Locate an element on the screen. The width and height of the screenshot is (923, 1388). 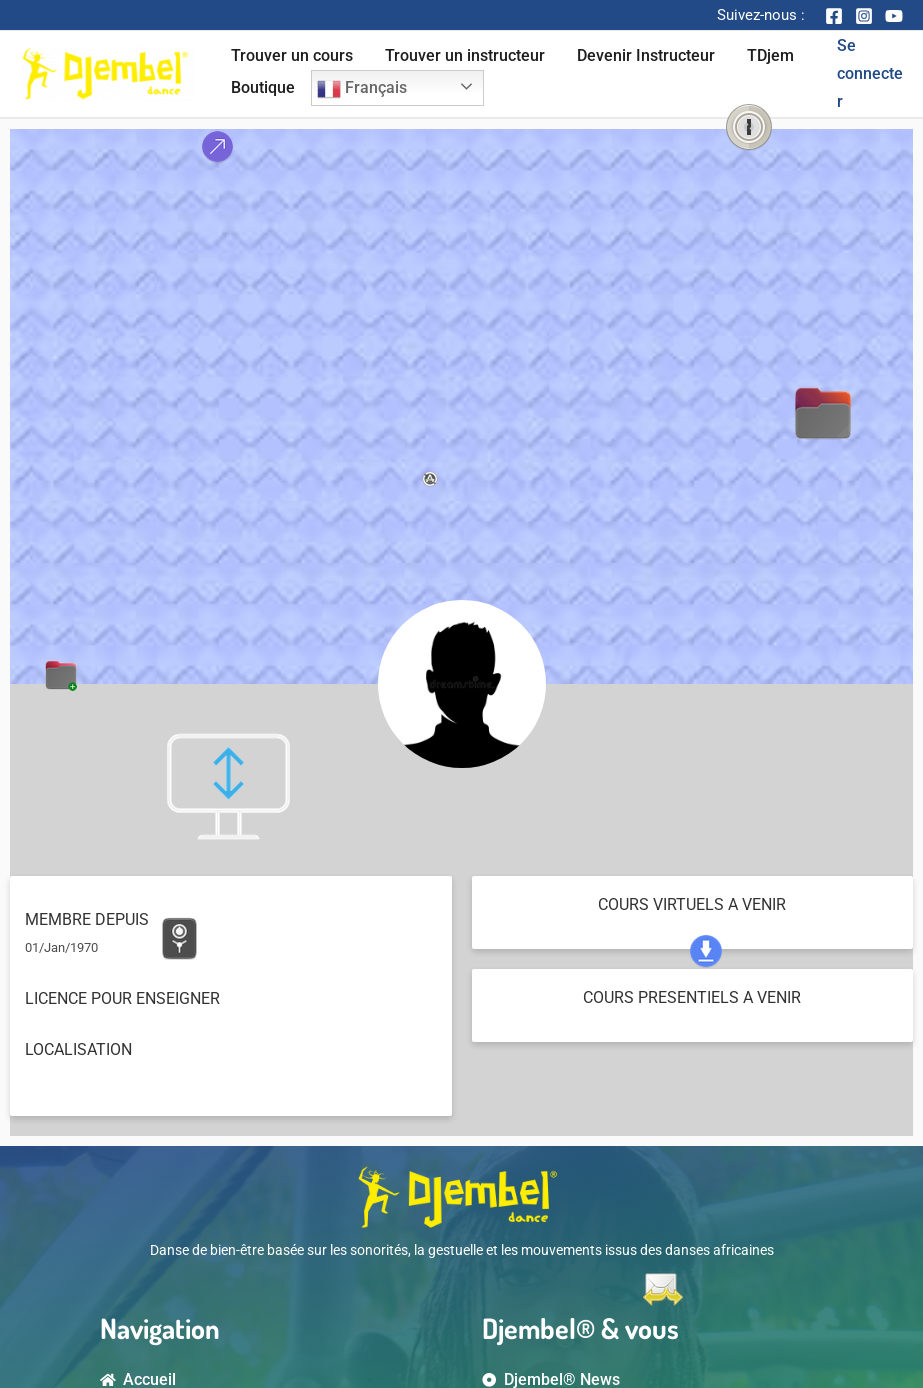
indicates a symbolic link or shortcut to another file is located at coordinates (217, 146).